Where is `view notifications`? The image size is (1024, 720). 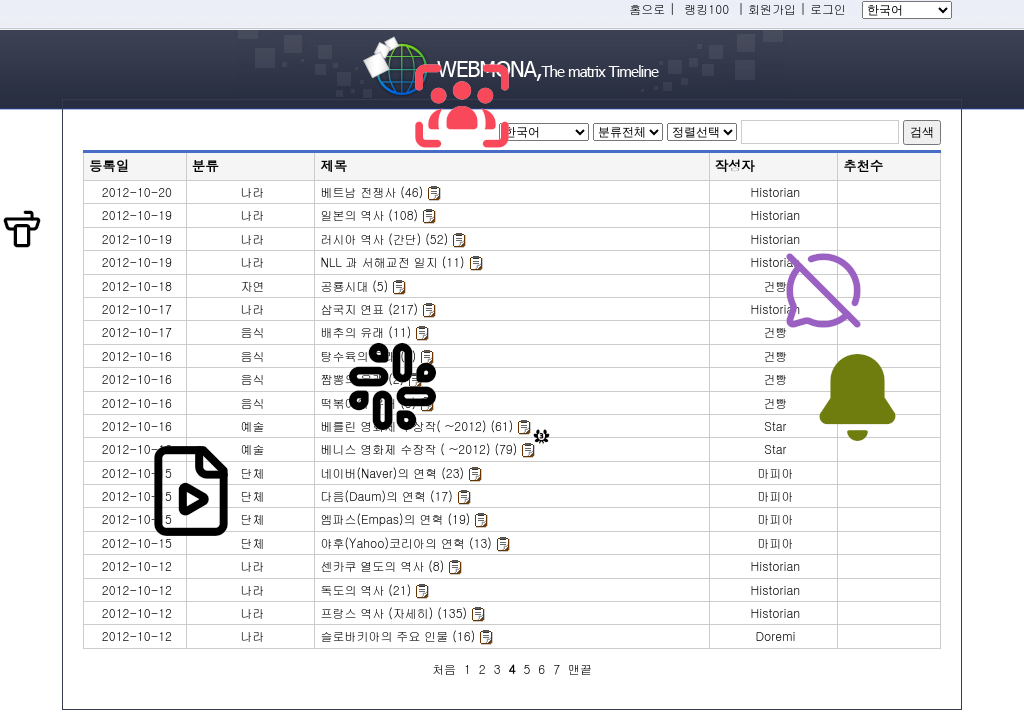
view notifications is located at coordinates (857, 397).